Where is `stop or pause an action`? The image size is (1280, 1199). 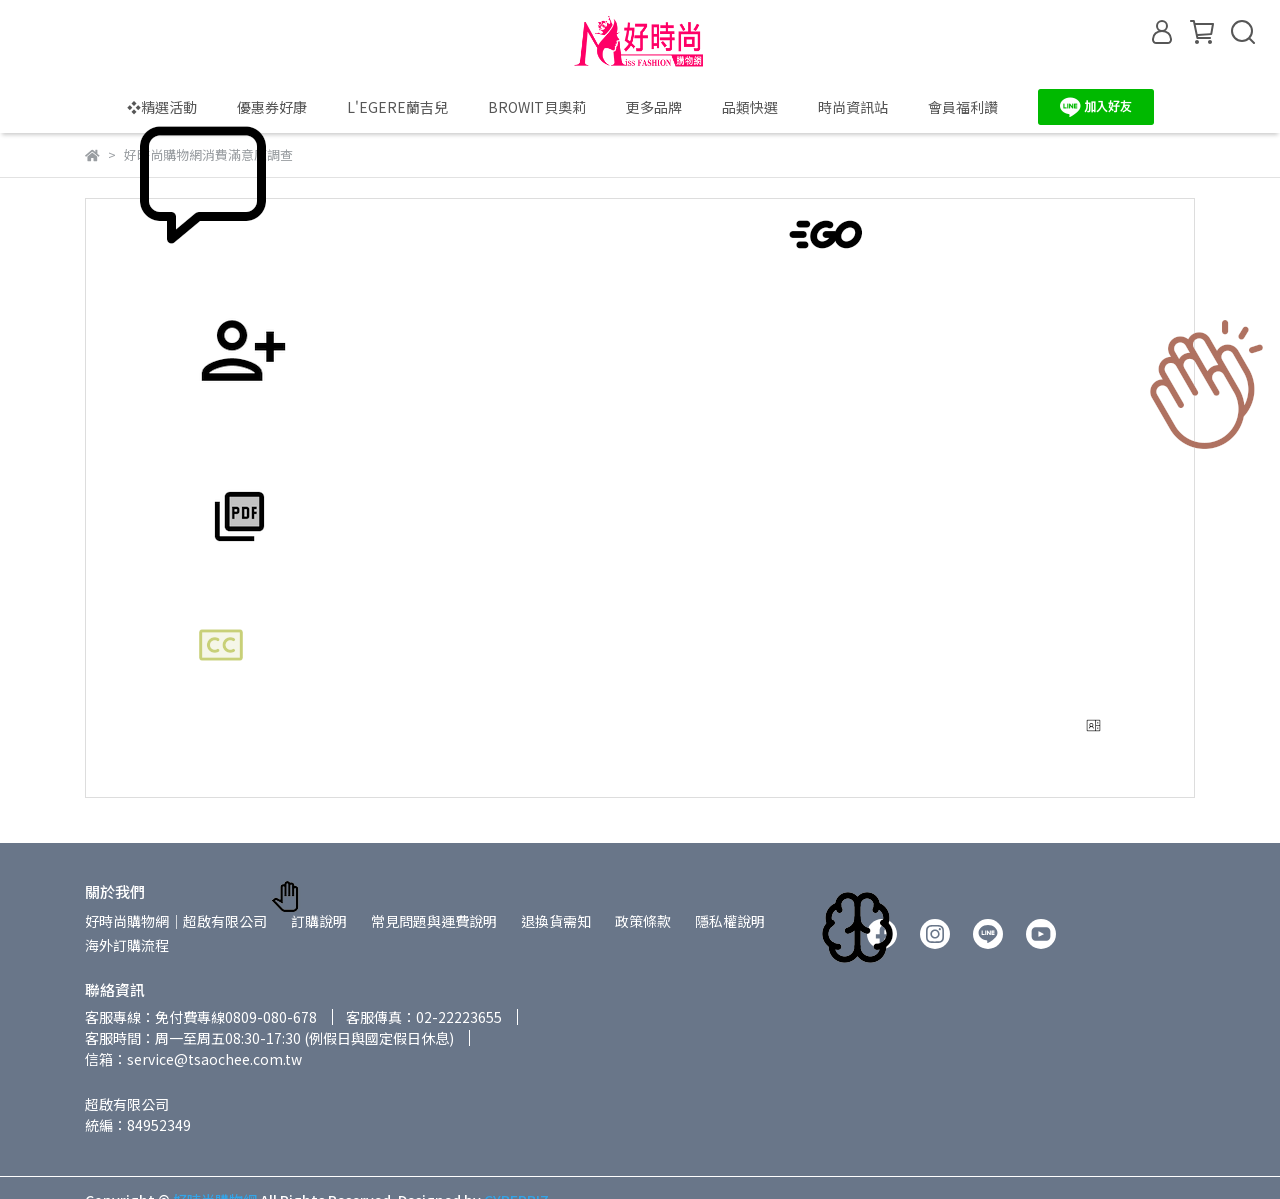 stop or pause an action is located at coordinates (285, 896).